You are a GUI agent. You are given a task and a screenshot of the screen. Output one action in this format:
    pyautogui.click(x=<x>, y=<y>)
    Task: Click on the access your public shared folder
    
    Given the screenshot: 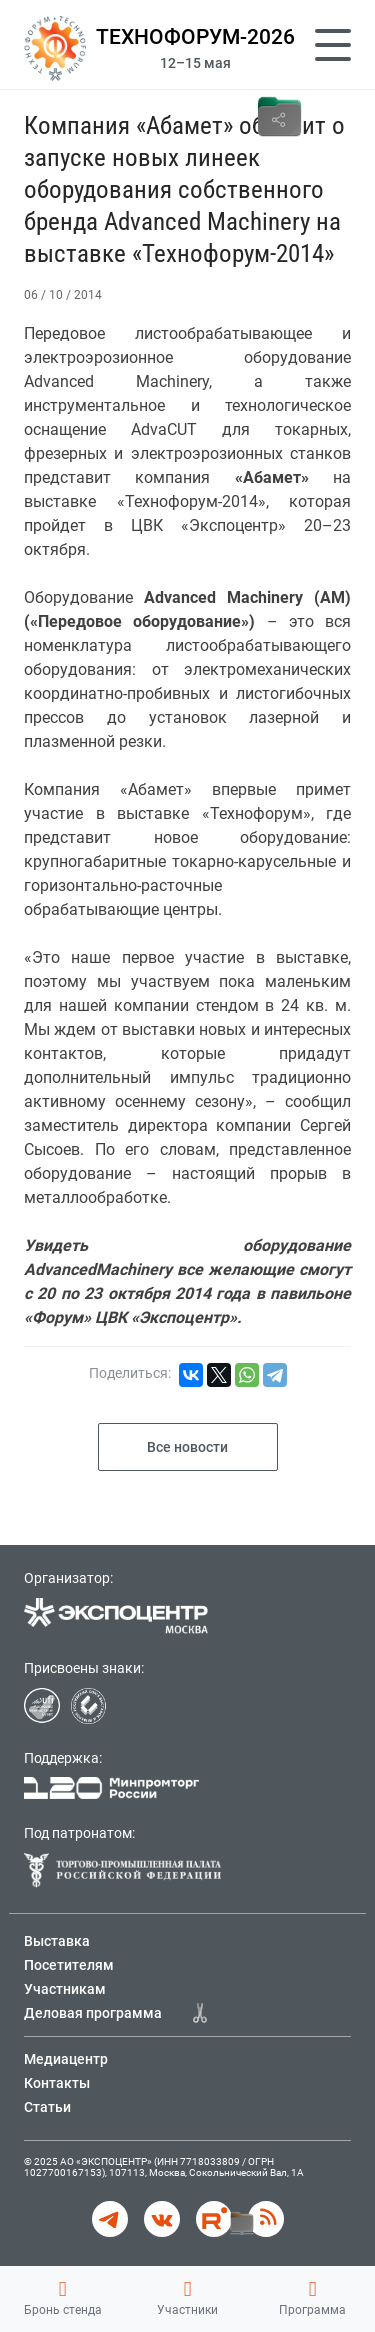 What is the action you would take?
    pyautogui.click(x=279, y=116)
    